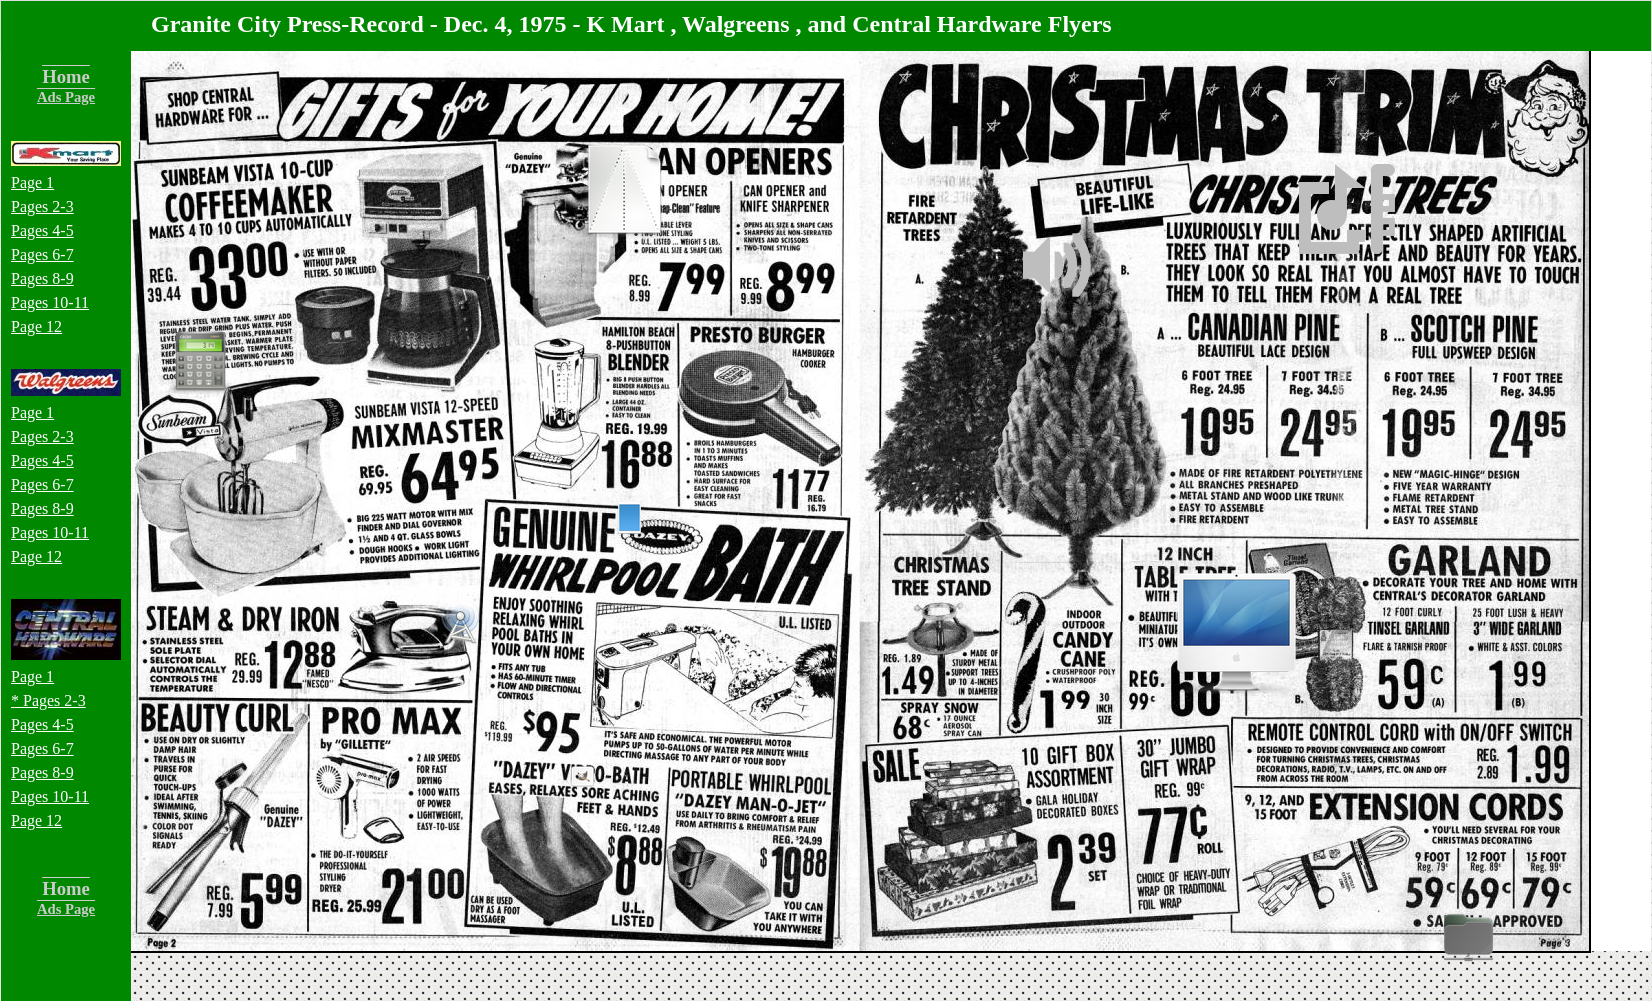 The width and height of the screenshot is (1652, 1001). I want to click on a text file template or document skeleton, so click(626, 189).